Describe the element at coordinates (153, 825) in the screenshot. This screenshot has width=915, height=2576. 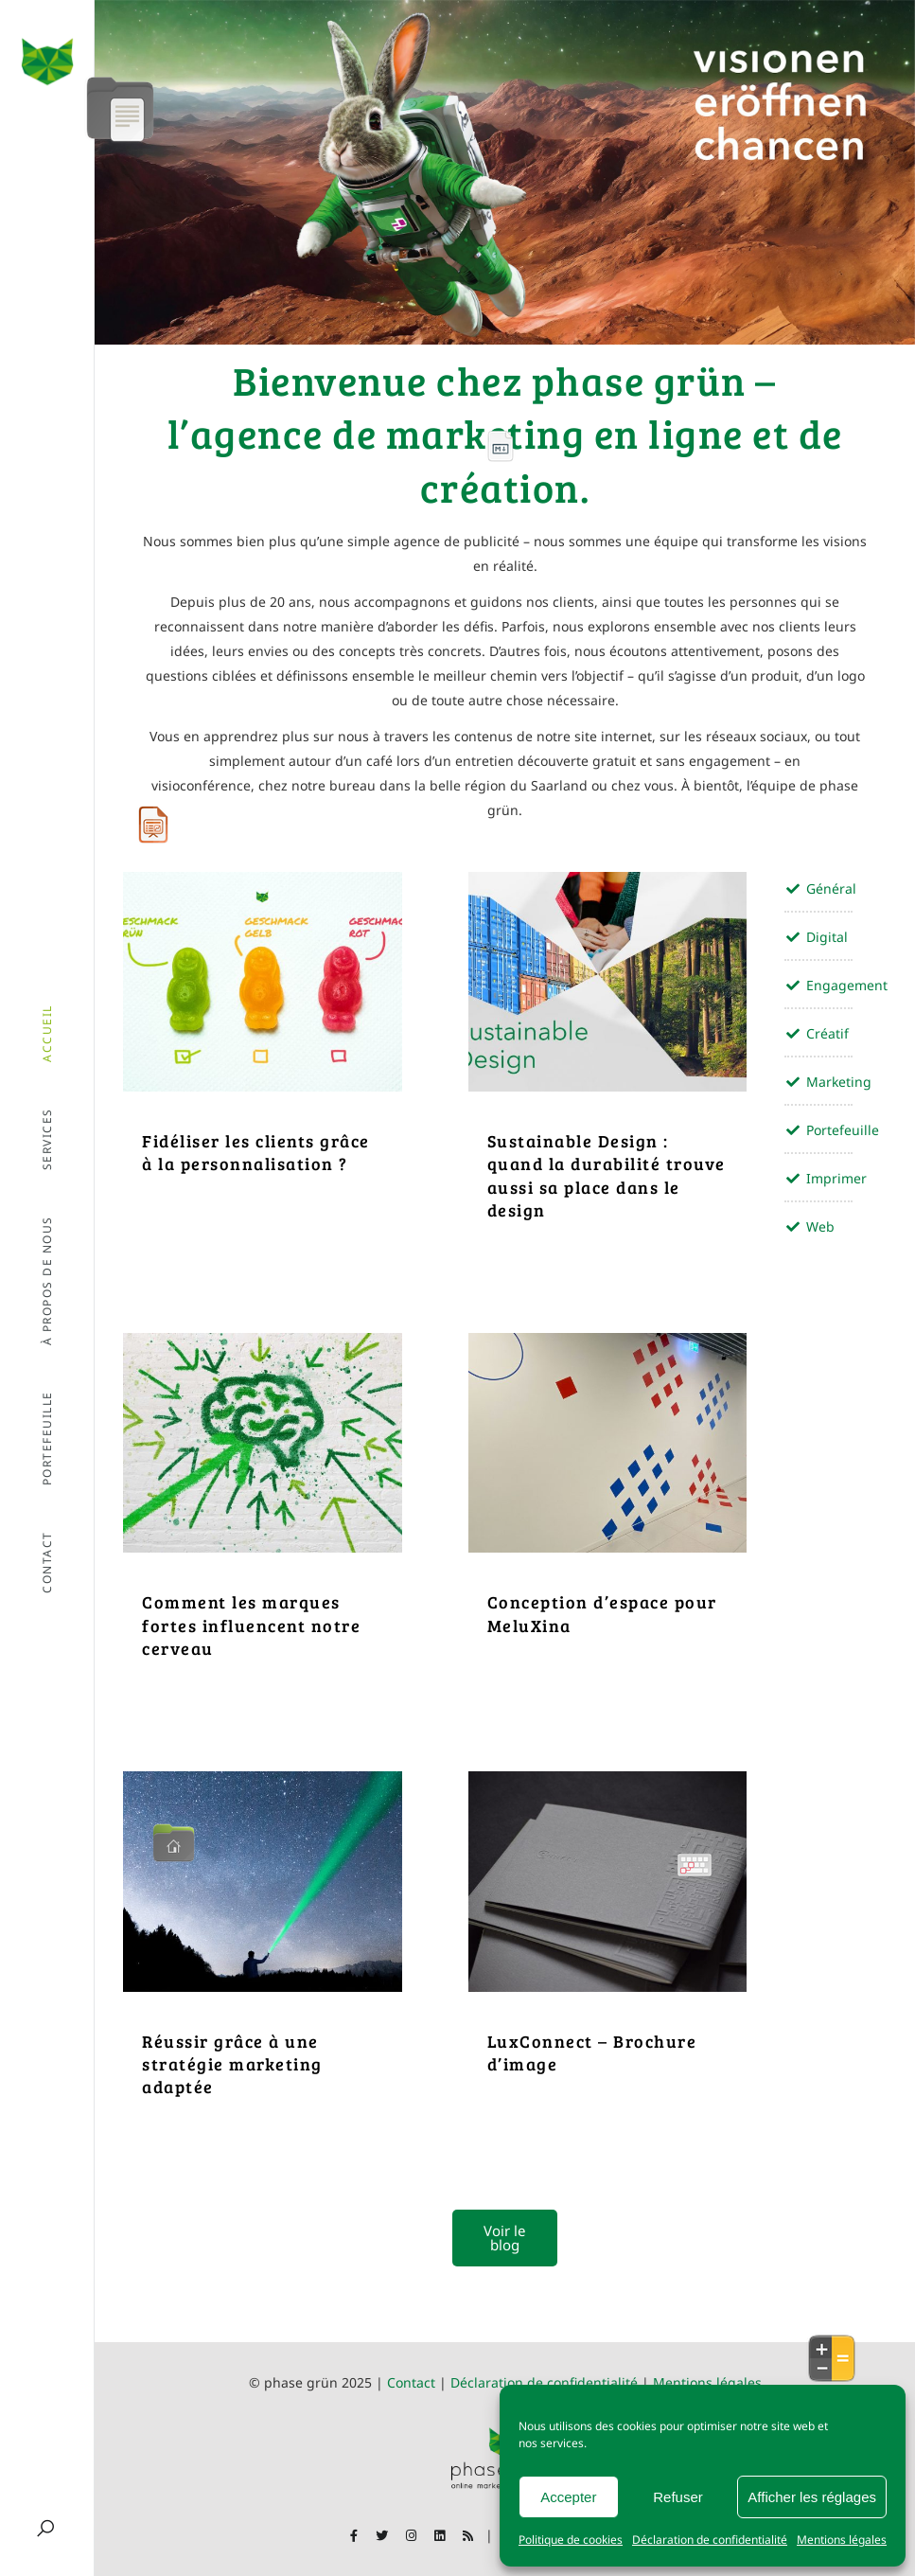
I see `open a presentation template file` at that location.